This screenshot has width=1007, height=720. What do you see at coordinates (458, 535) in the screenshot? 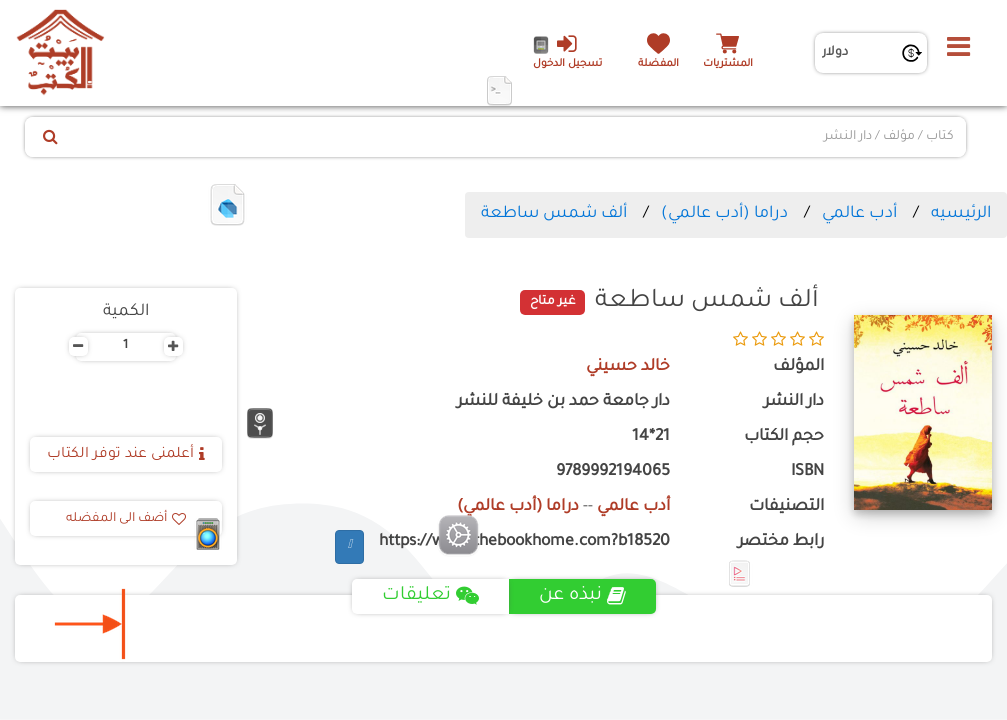
I see `open system preferences` at bounding box center [458, 535].